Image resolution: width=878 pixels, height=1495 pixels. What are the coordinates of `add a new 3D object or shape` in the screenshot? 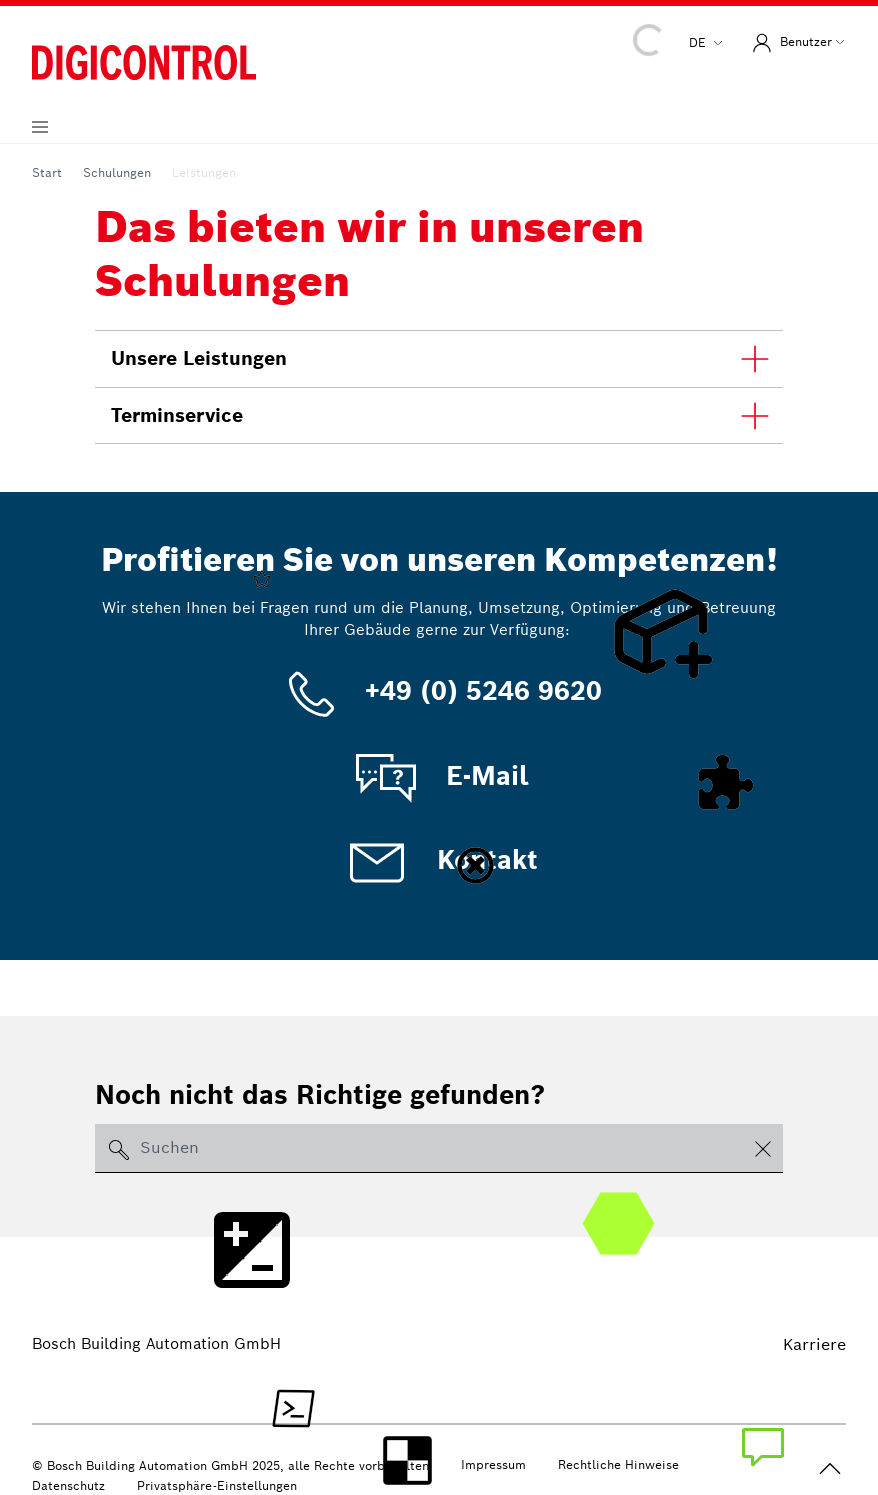 It's located at (661, 627).